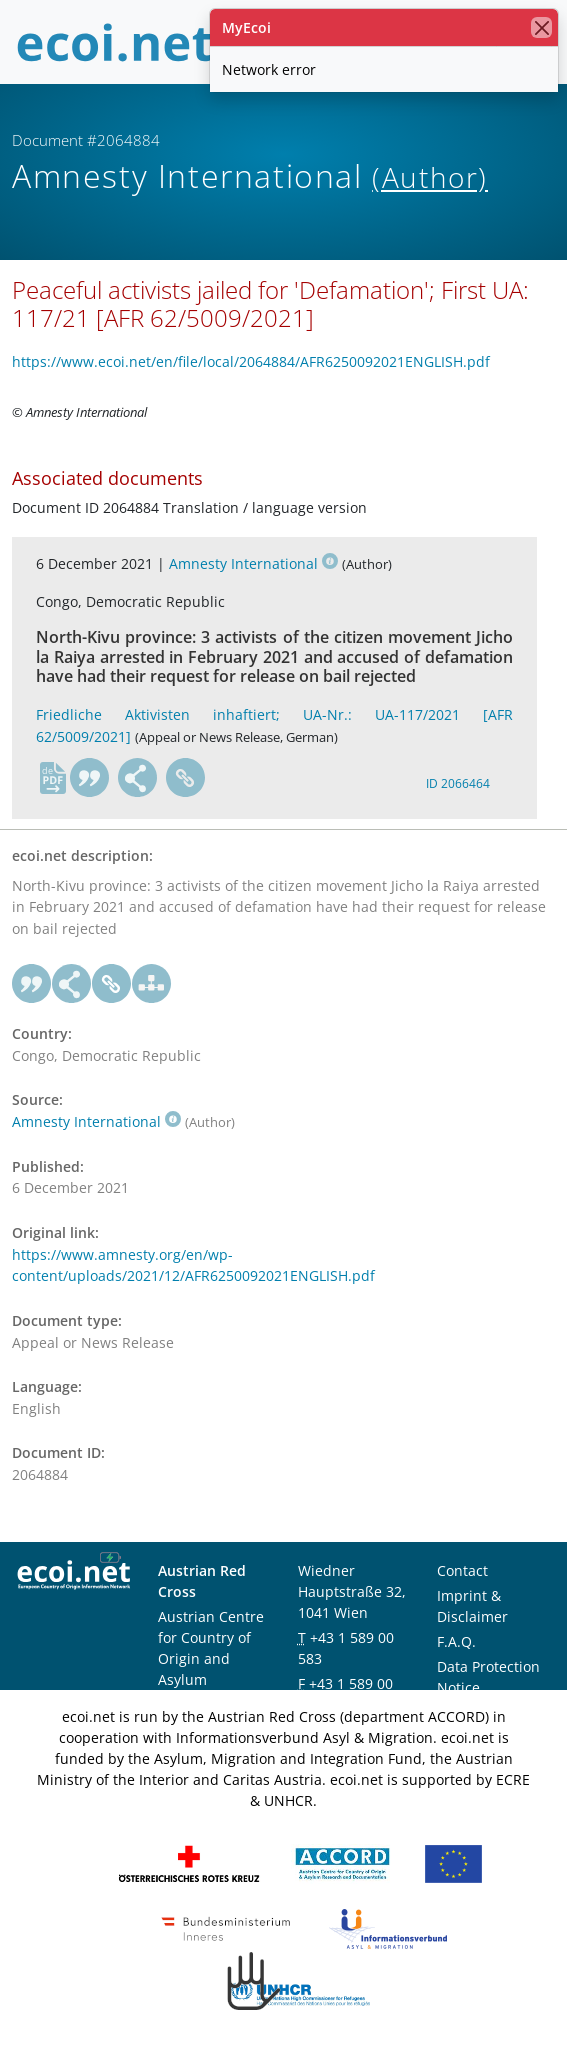 The image size is (567, 2057). Describe the element at coordinates (253, 1981) in the screenshot. I see `access privacy settings` at that location.